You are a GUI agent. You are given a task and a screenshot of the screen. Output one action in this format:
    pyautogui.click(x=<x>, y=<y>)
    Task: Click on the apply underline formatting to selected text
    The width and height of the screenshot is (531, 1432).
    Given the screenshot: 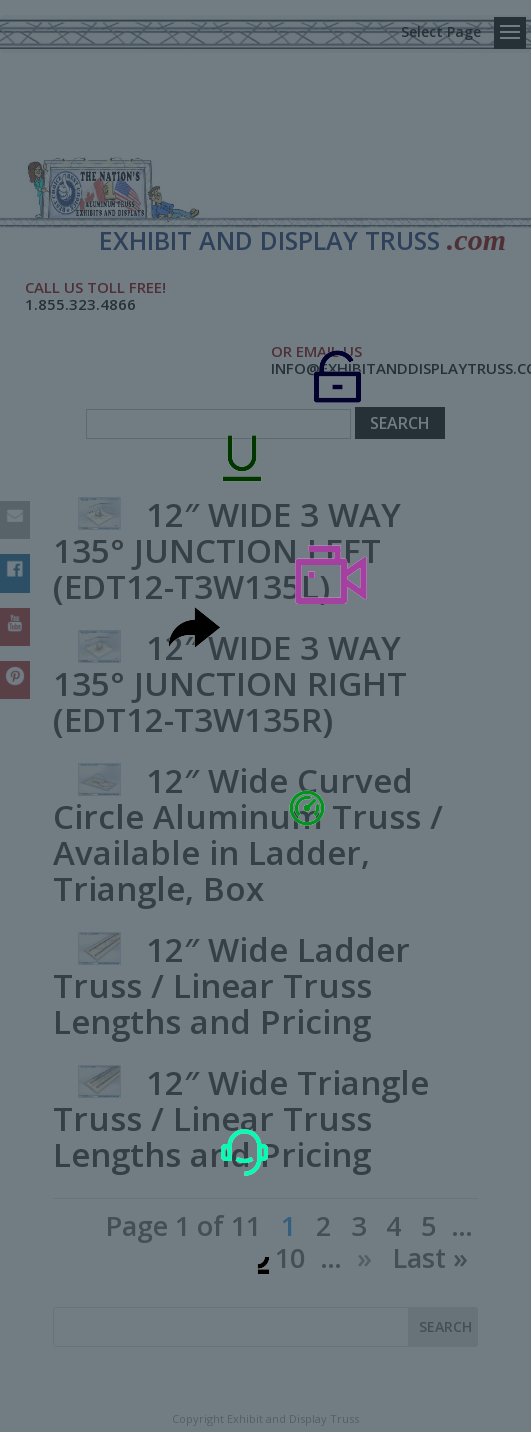 What is the action you would take?
    pyautogui.click(x=242, y=457)
    